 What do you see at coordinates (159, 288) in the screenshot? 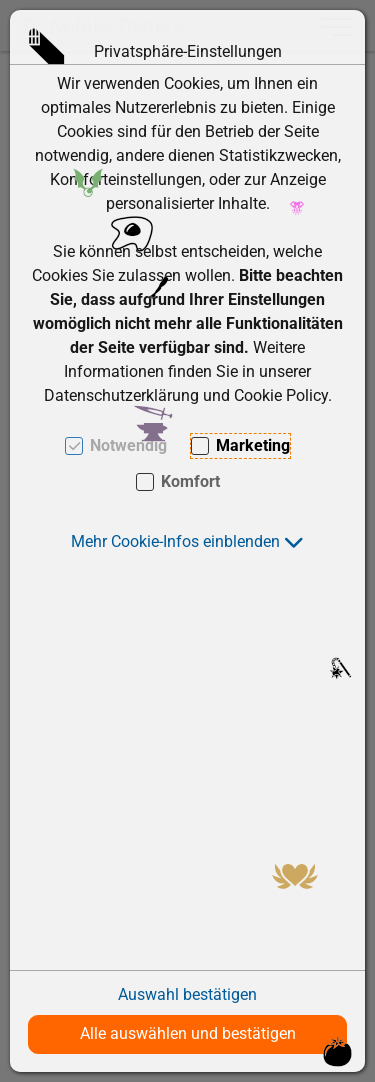
I see `select arm or upper limb in character customization` at bounding box center [159, 288].